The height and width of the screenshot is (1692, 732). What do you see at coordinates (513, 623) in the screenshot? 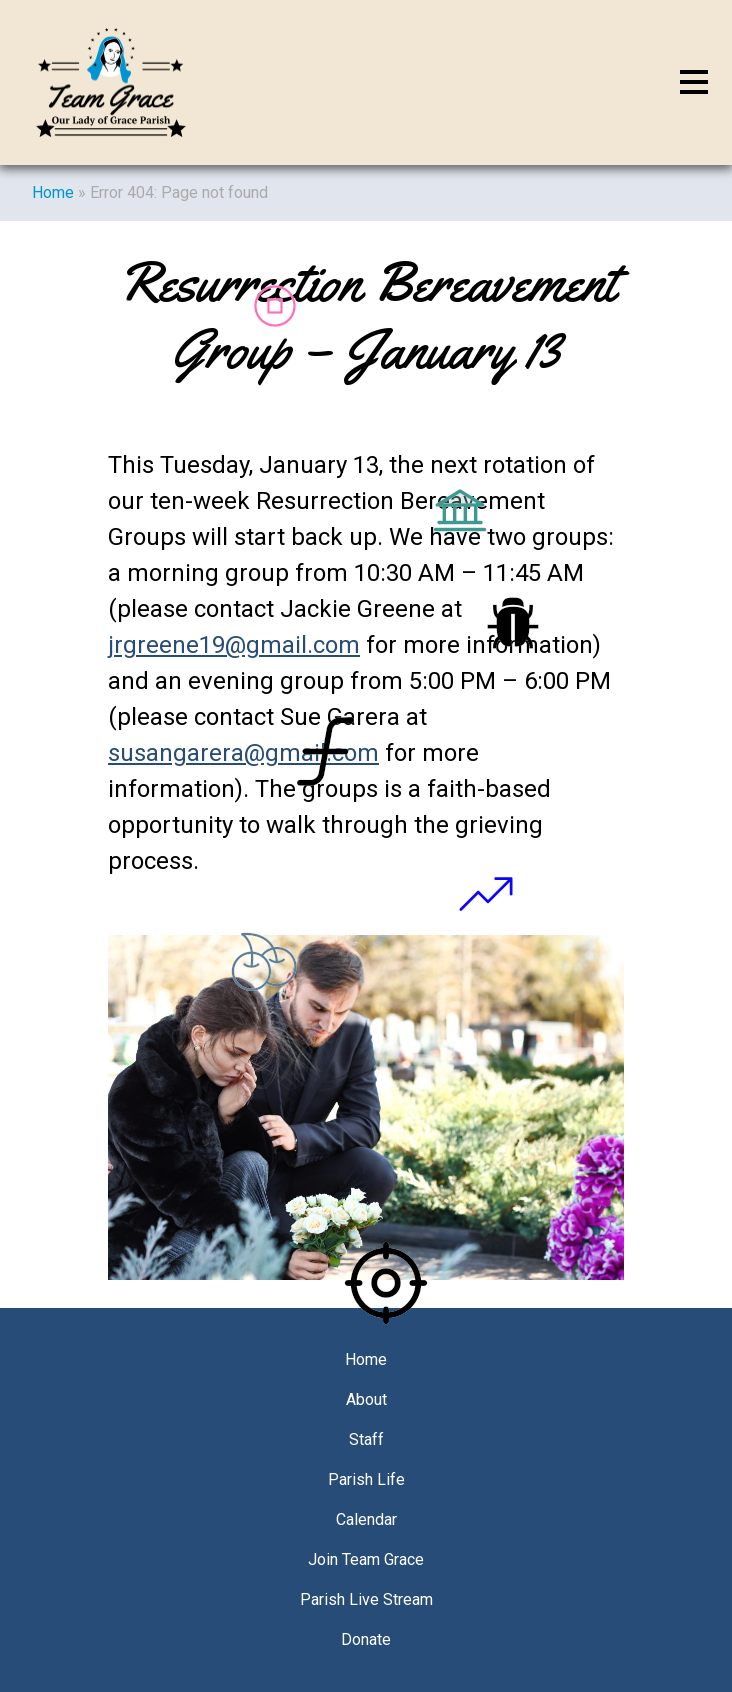
I see `report a bug or issue` at bounding box center [513, 623].